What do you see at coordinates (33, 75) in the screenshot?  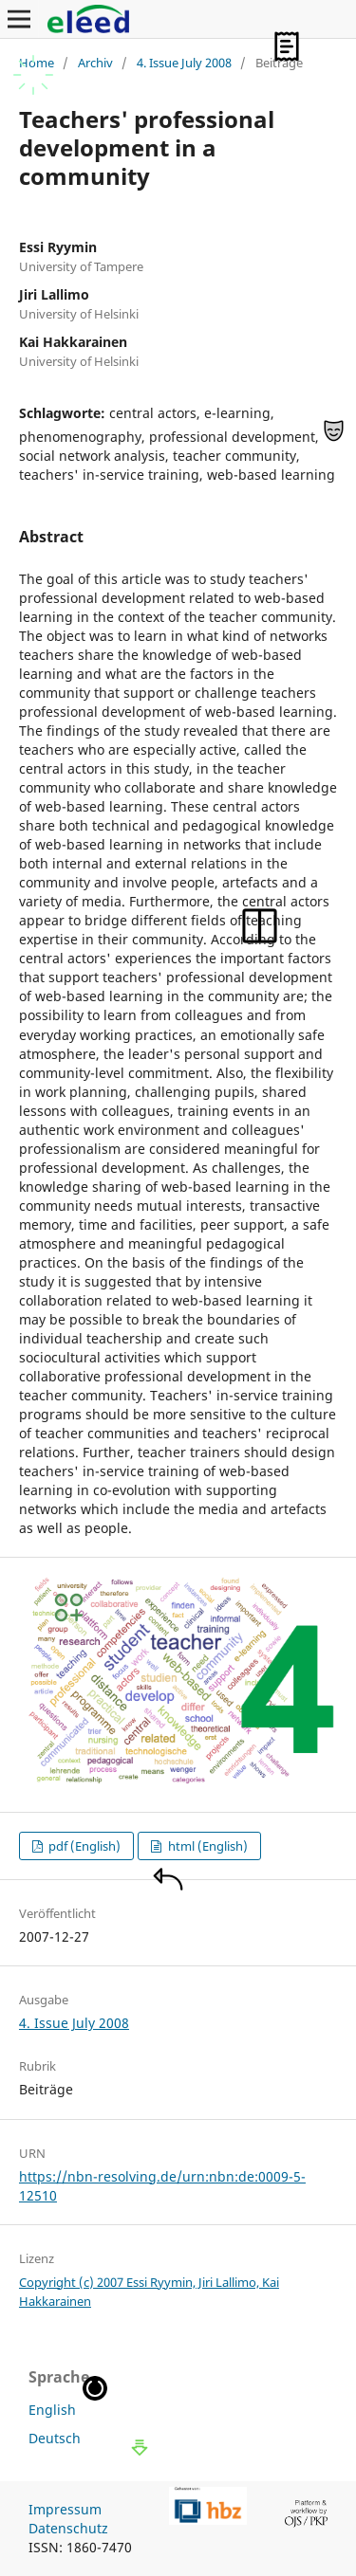 I see `indicates loading or processing in progress` at bounding box center [33, 75].